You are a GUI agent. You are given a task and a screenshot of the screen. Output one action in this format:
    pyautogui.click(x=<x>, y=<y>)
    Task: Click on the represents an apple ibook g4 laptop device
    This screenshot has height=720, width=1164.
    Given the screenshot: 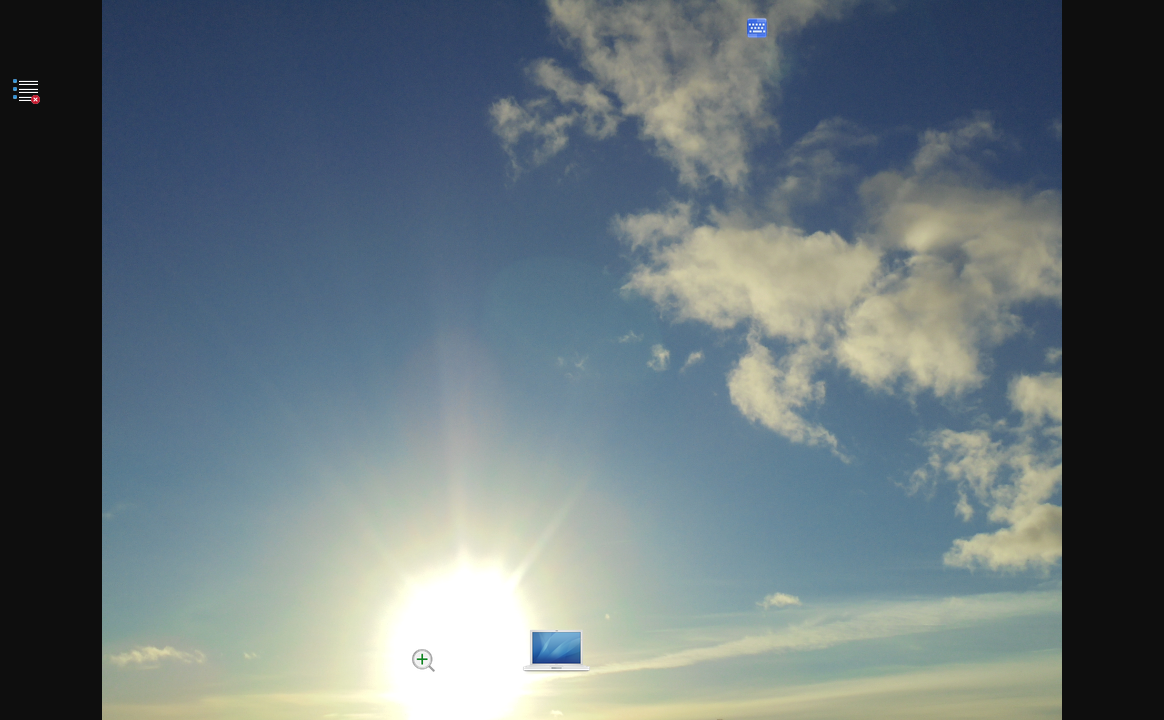 What is the action you would take?
    pyautogui.click(x=556, y=649)
    